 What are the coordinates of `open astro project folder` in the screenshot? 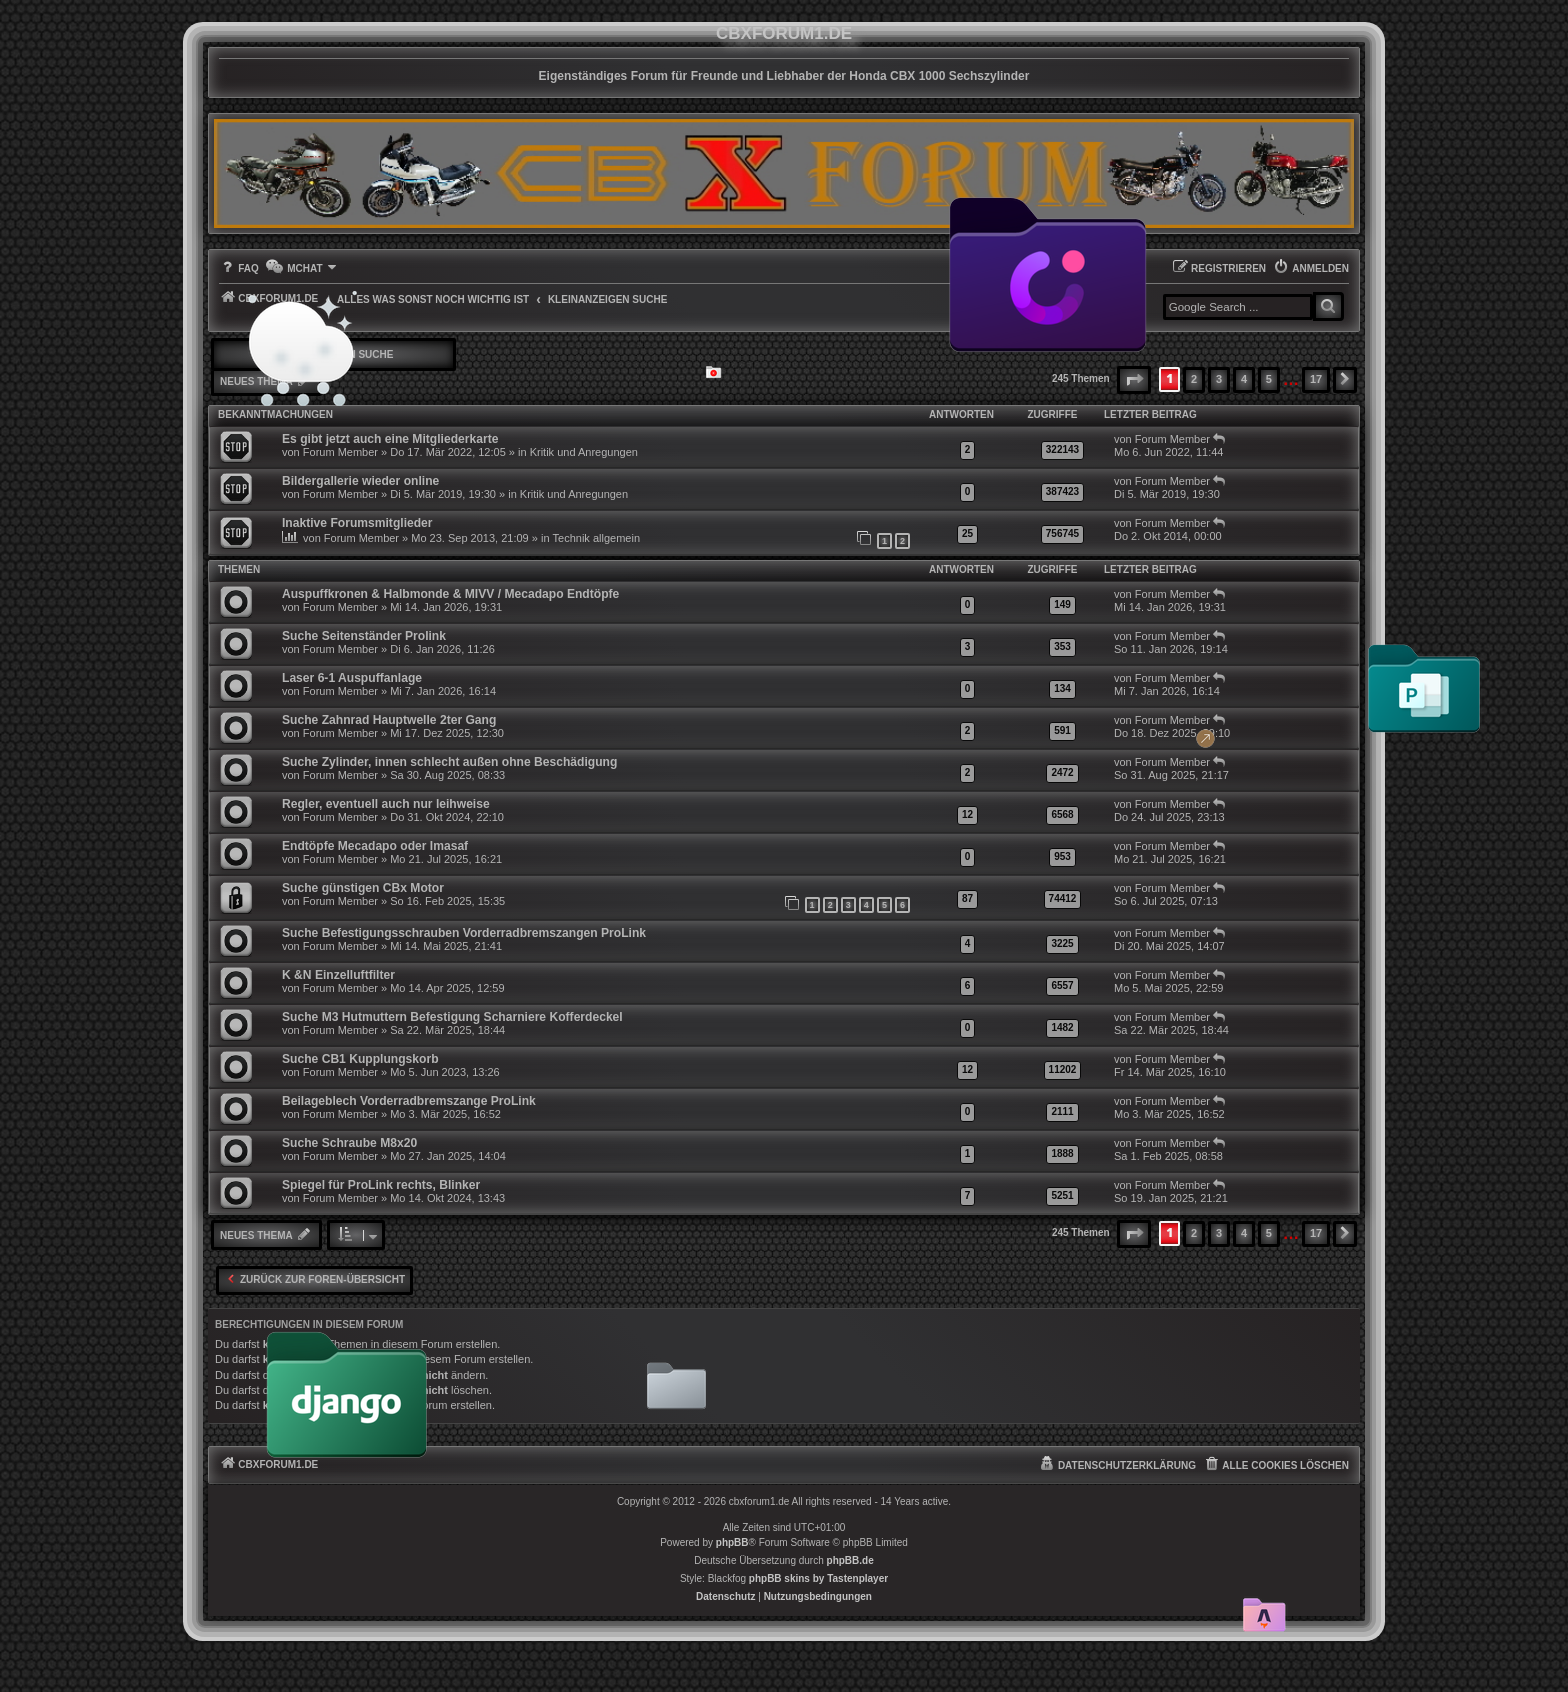 It's located at (1264, 1616).